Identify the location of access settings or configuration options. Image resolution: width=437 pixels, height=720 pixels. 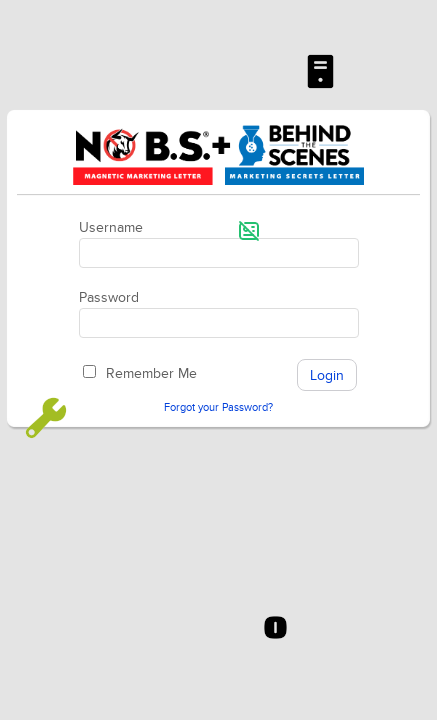
(46, 418).